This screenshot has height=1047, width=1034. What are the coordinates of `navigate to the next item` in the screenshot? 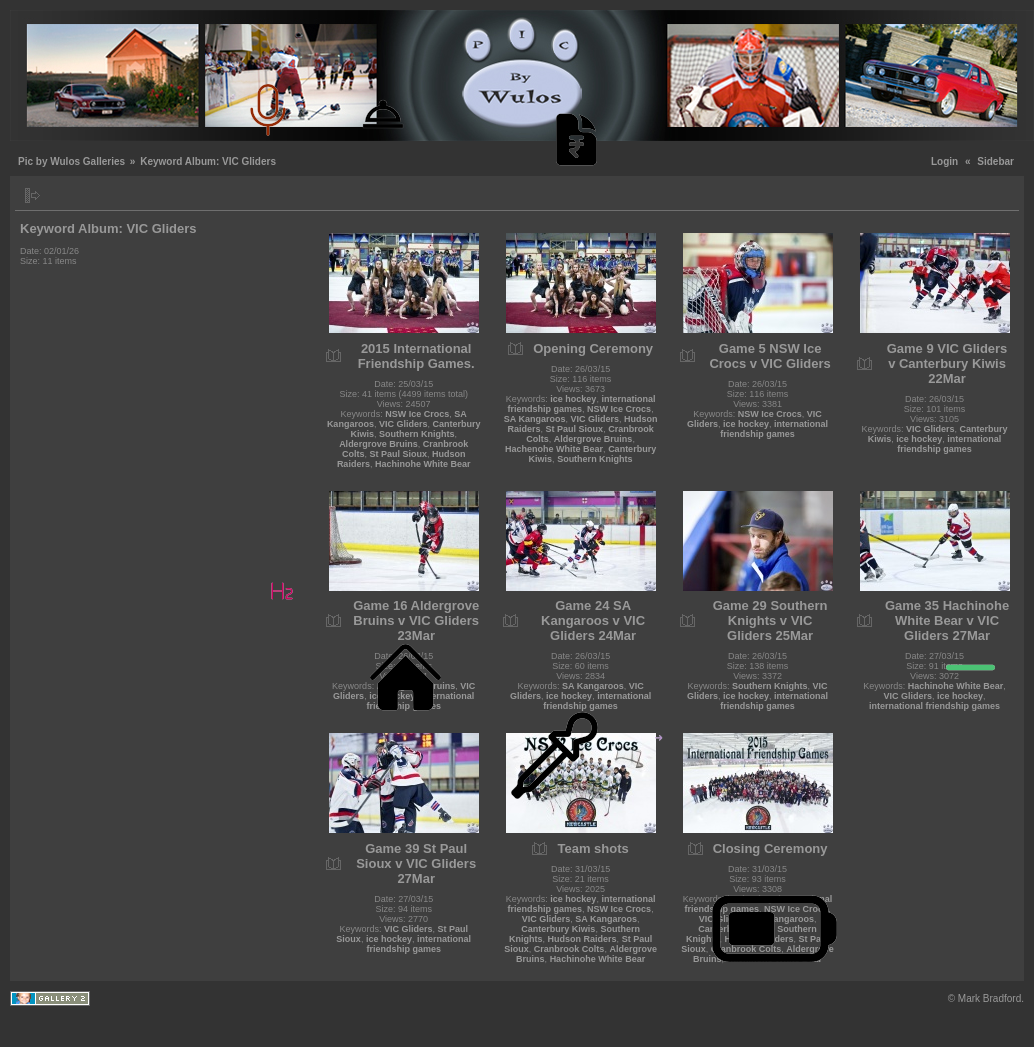 It's located at (659, 738).